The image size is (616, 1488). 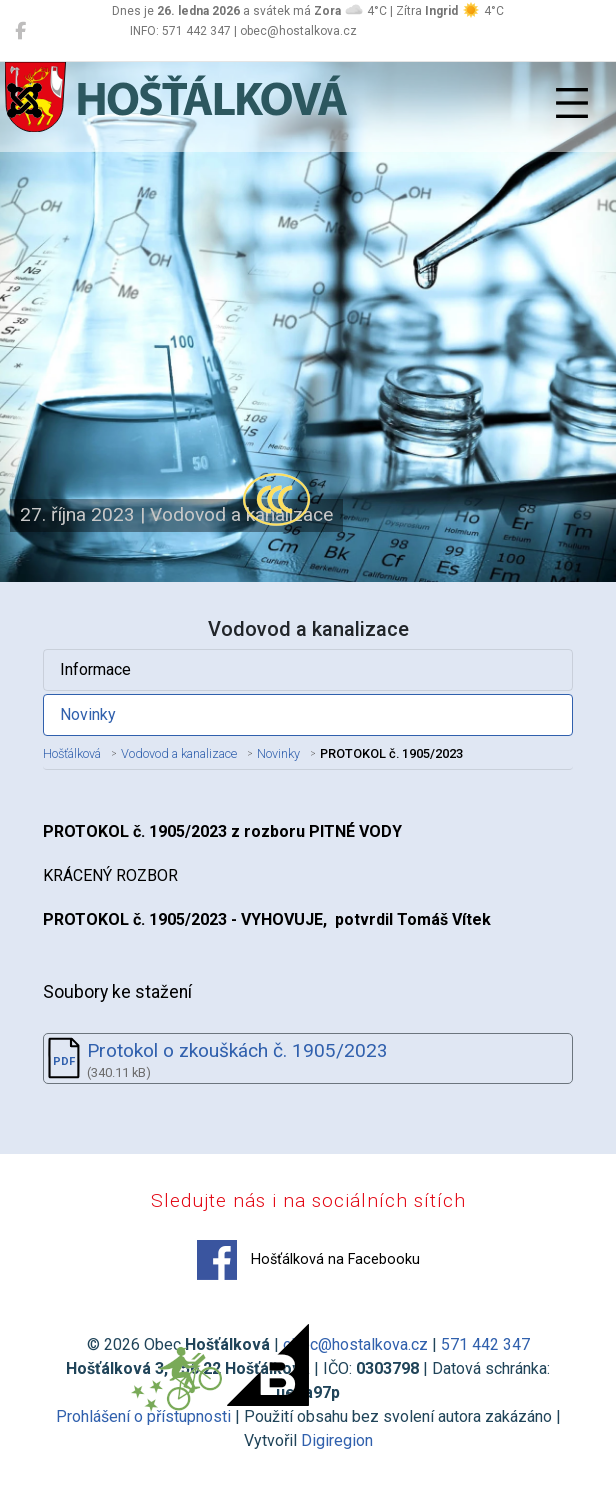 I want to click on china compulsory certificate (CCC) mark indicating product compliance, so click(x=276, y=499).